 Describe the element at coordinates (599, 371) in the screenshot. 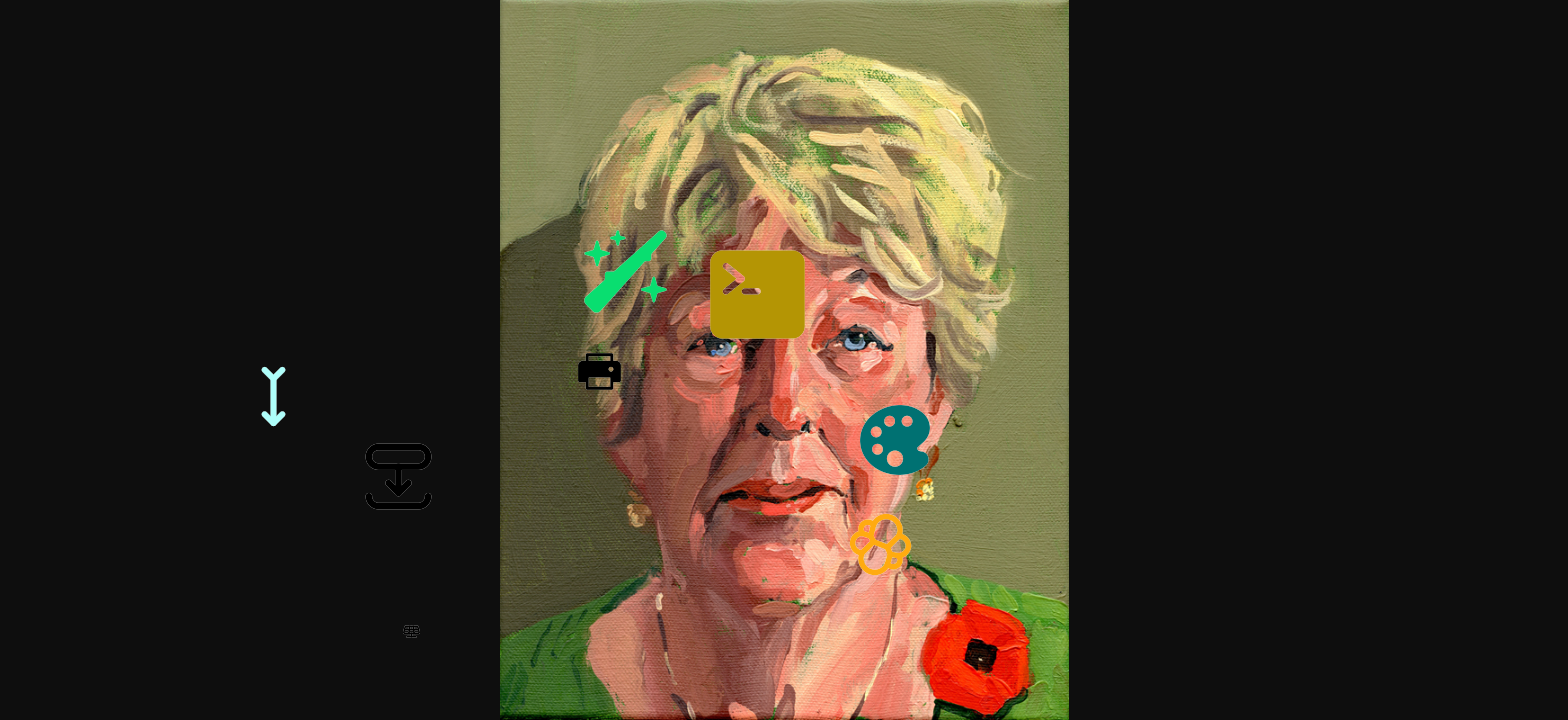

I see `print the current document` at that location.